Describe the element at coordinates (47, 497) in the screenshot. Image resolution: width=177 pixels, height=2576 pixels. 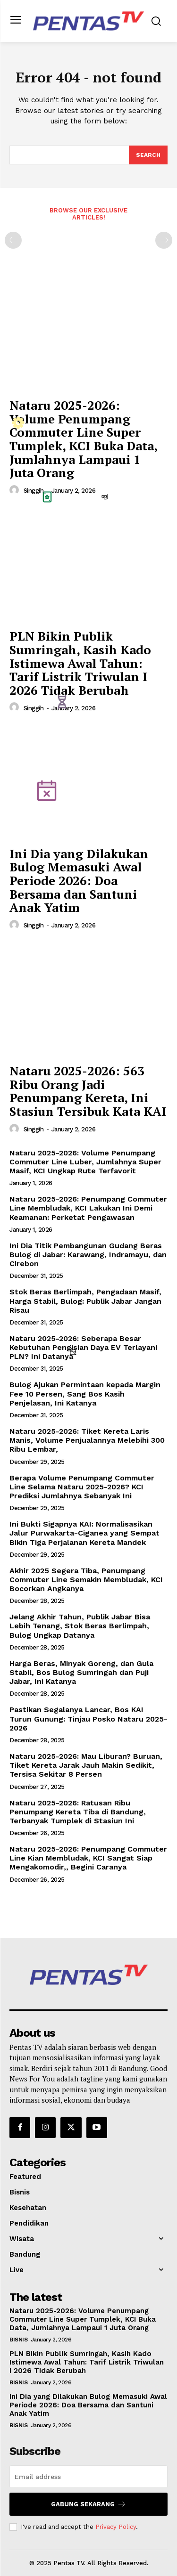
I see `view starred or favorite card in a card game` at that location.